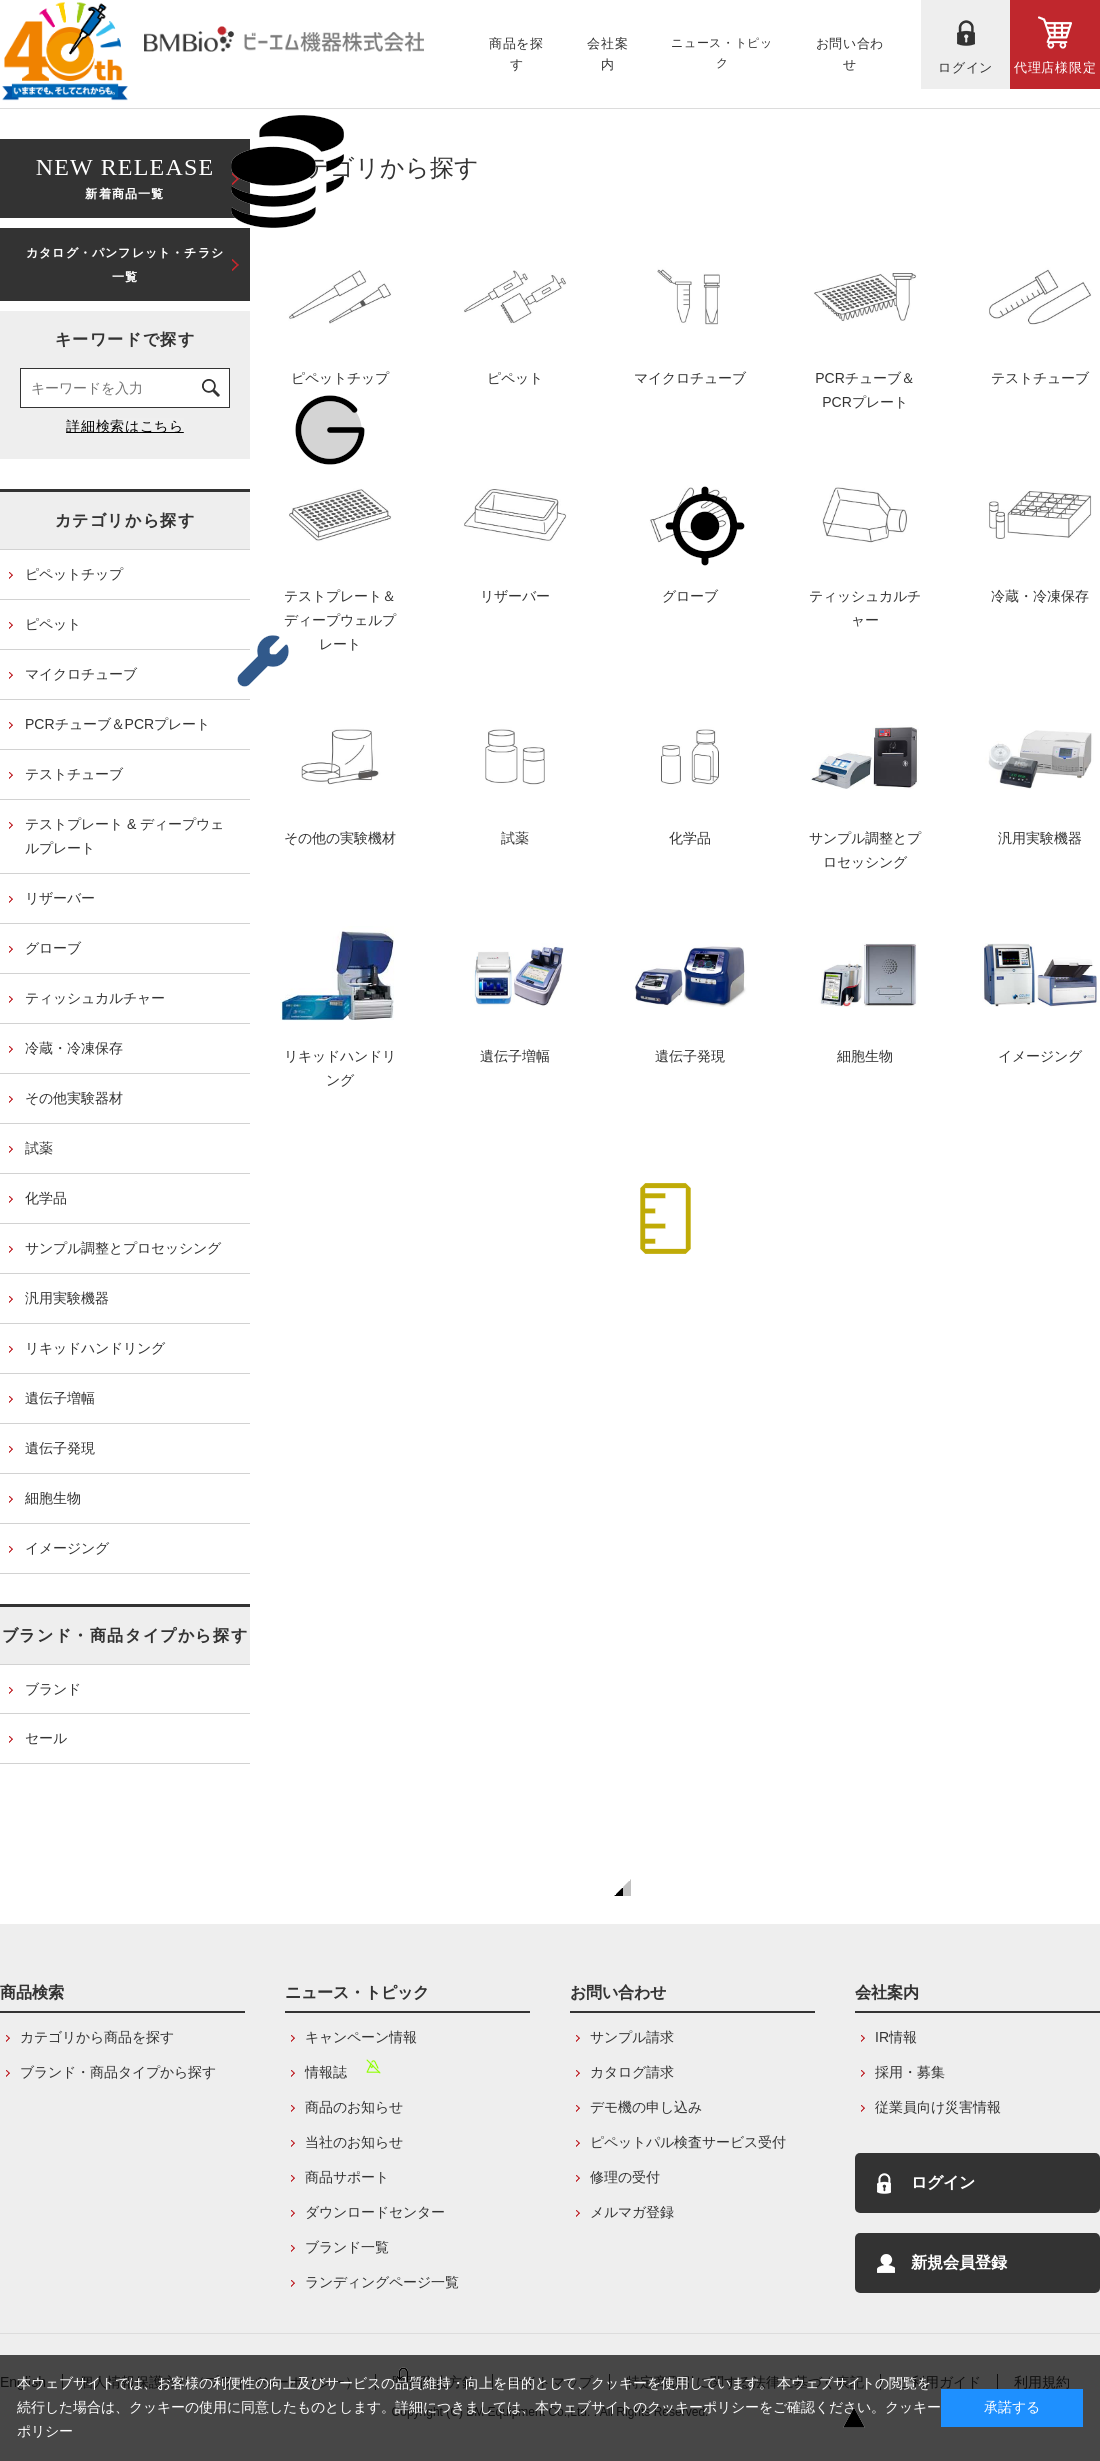 The image size is (1100, 2461). I want to click on indicates a warning or alert status, so click(854, 2418).